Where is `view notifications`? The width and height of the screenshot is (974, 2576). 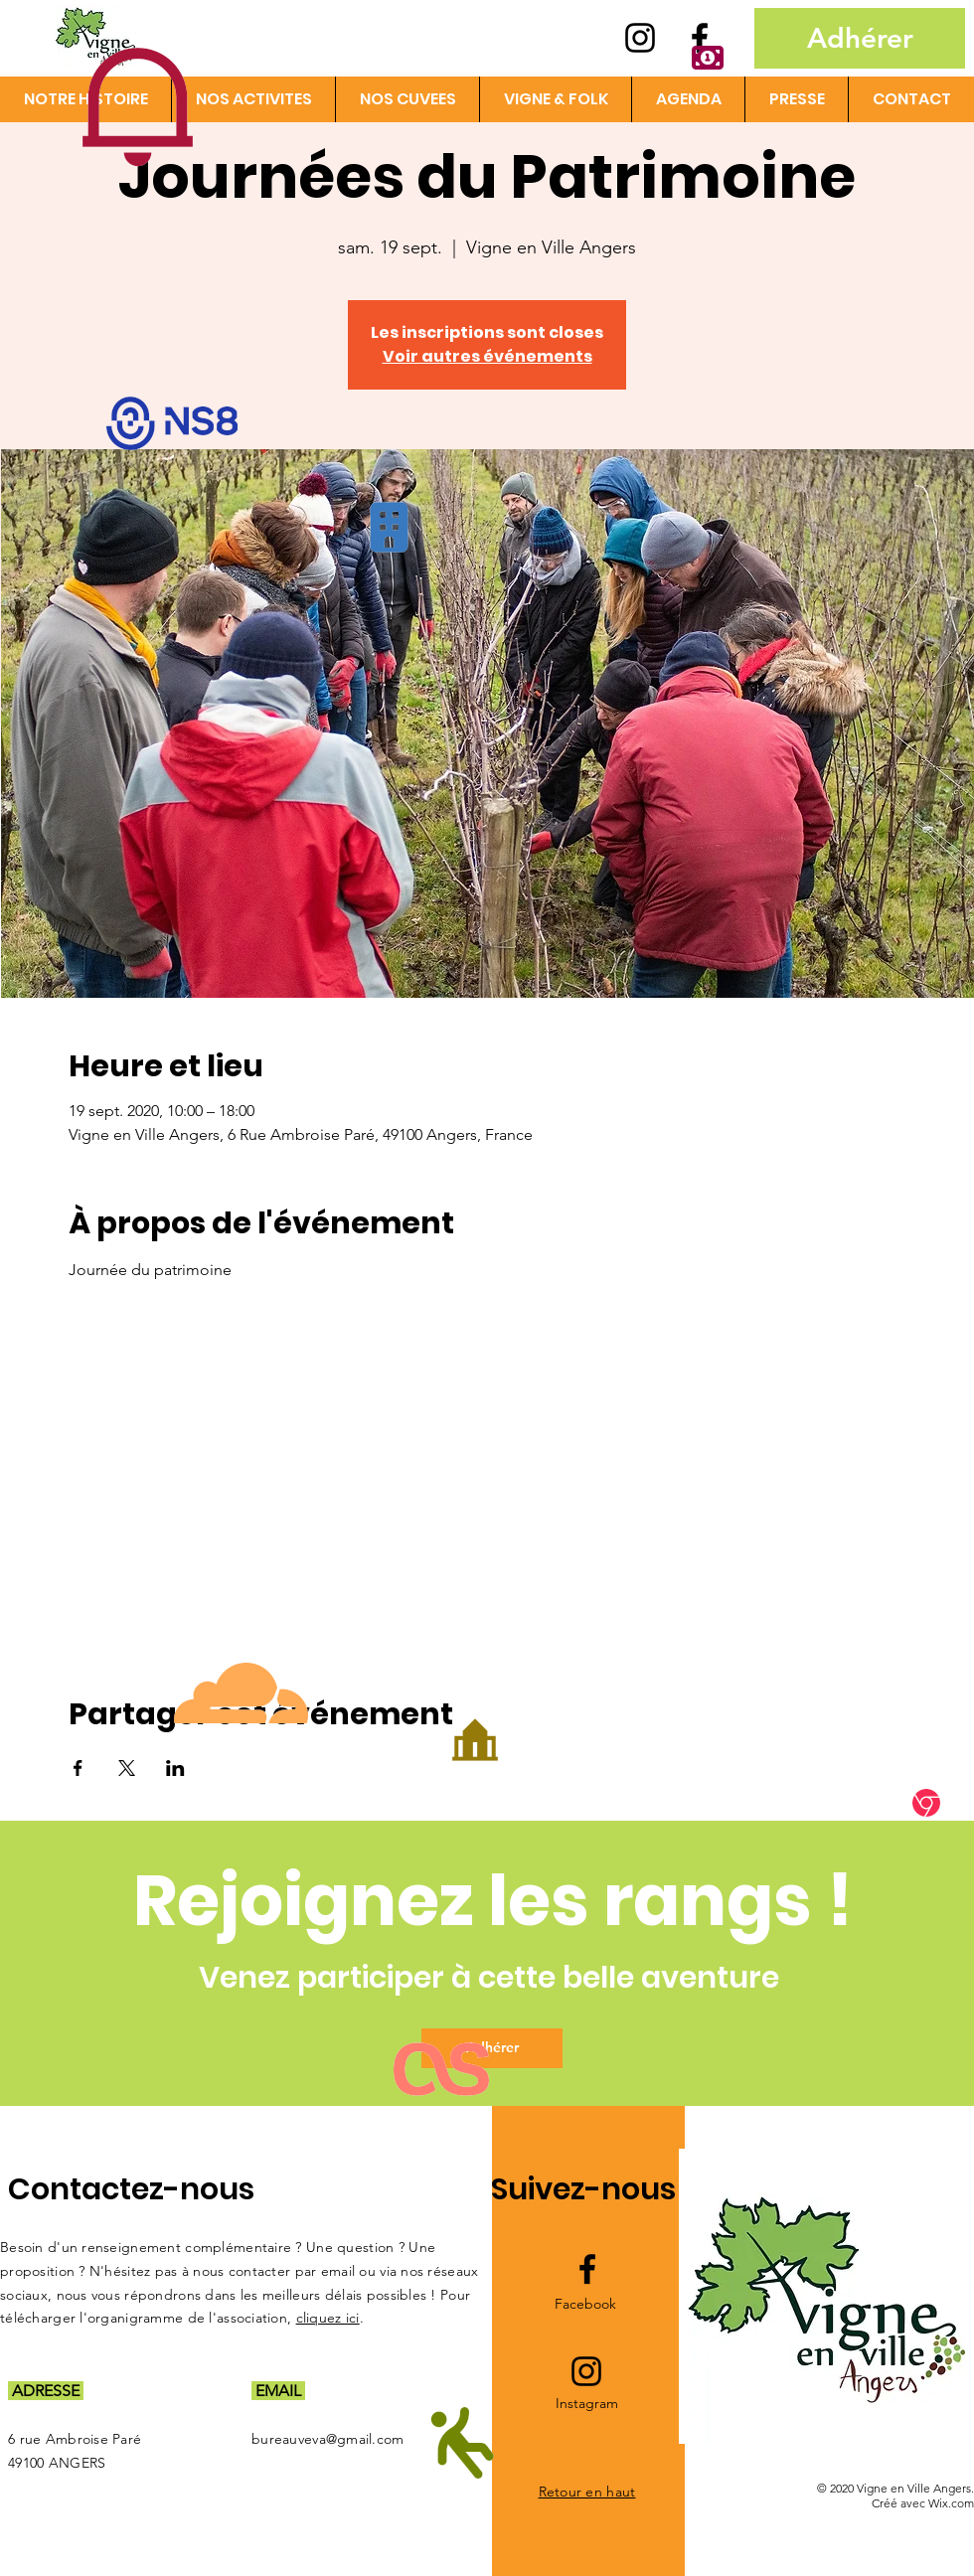
view notifications is located at coordinates (137, 102).